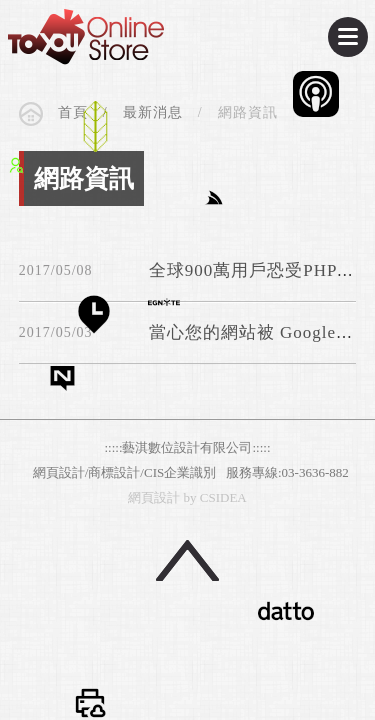  Describe the element at coordinates (15, 165) in the screenshot. I see `search for a user or contact` at that location.